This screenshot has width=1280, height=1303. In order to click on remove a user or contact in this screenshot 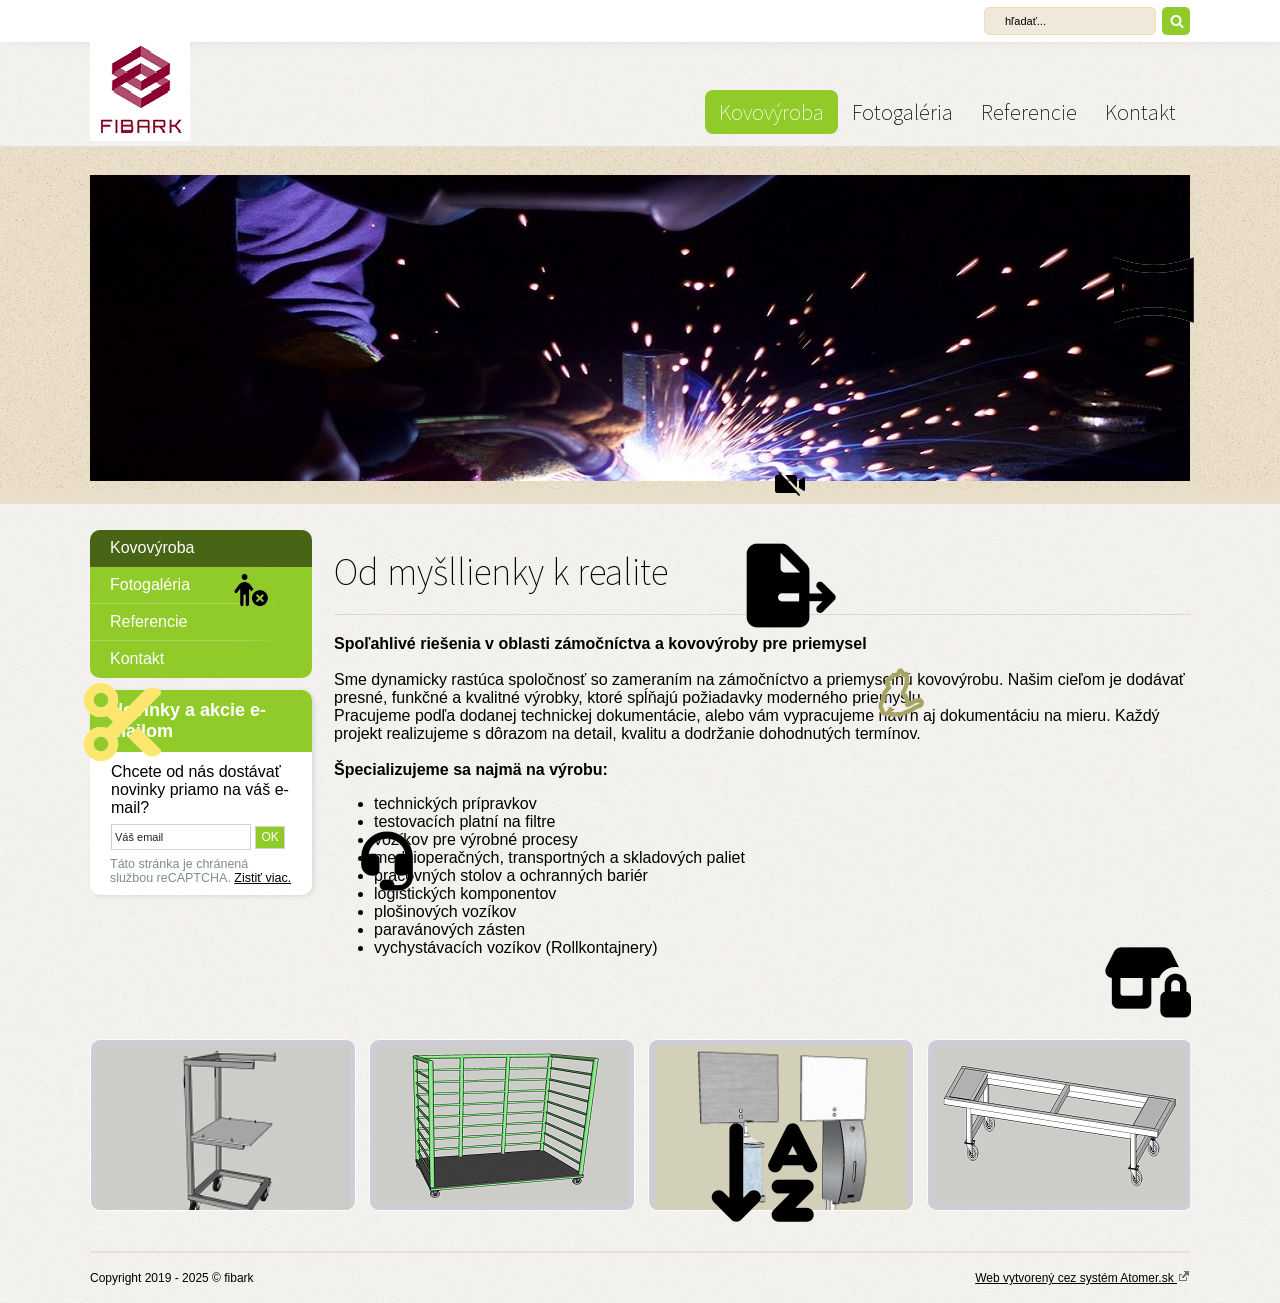, I will do `click(250, 590)`.